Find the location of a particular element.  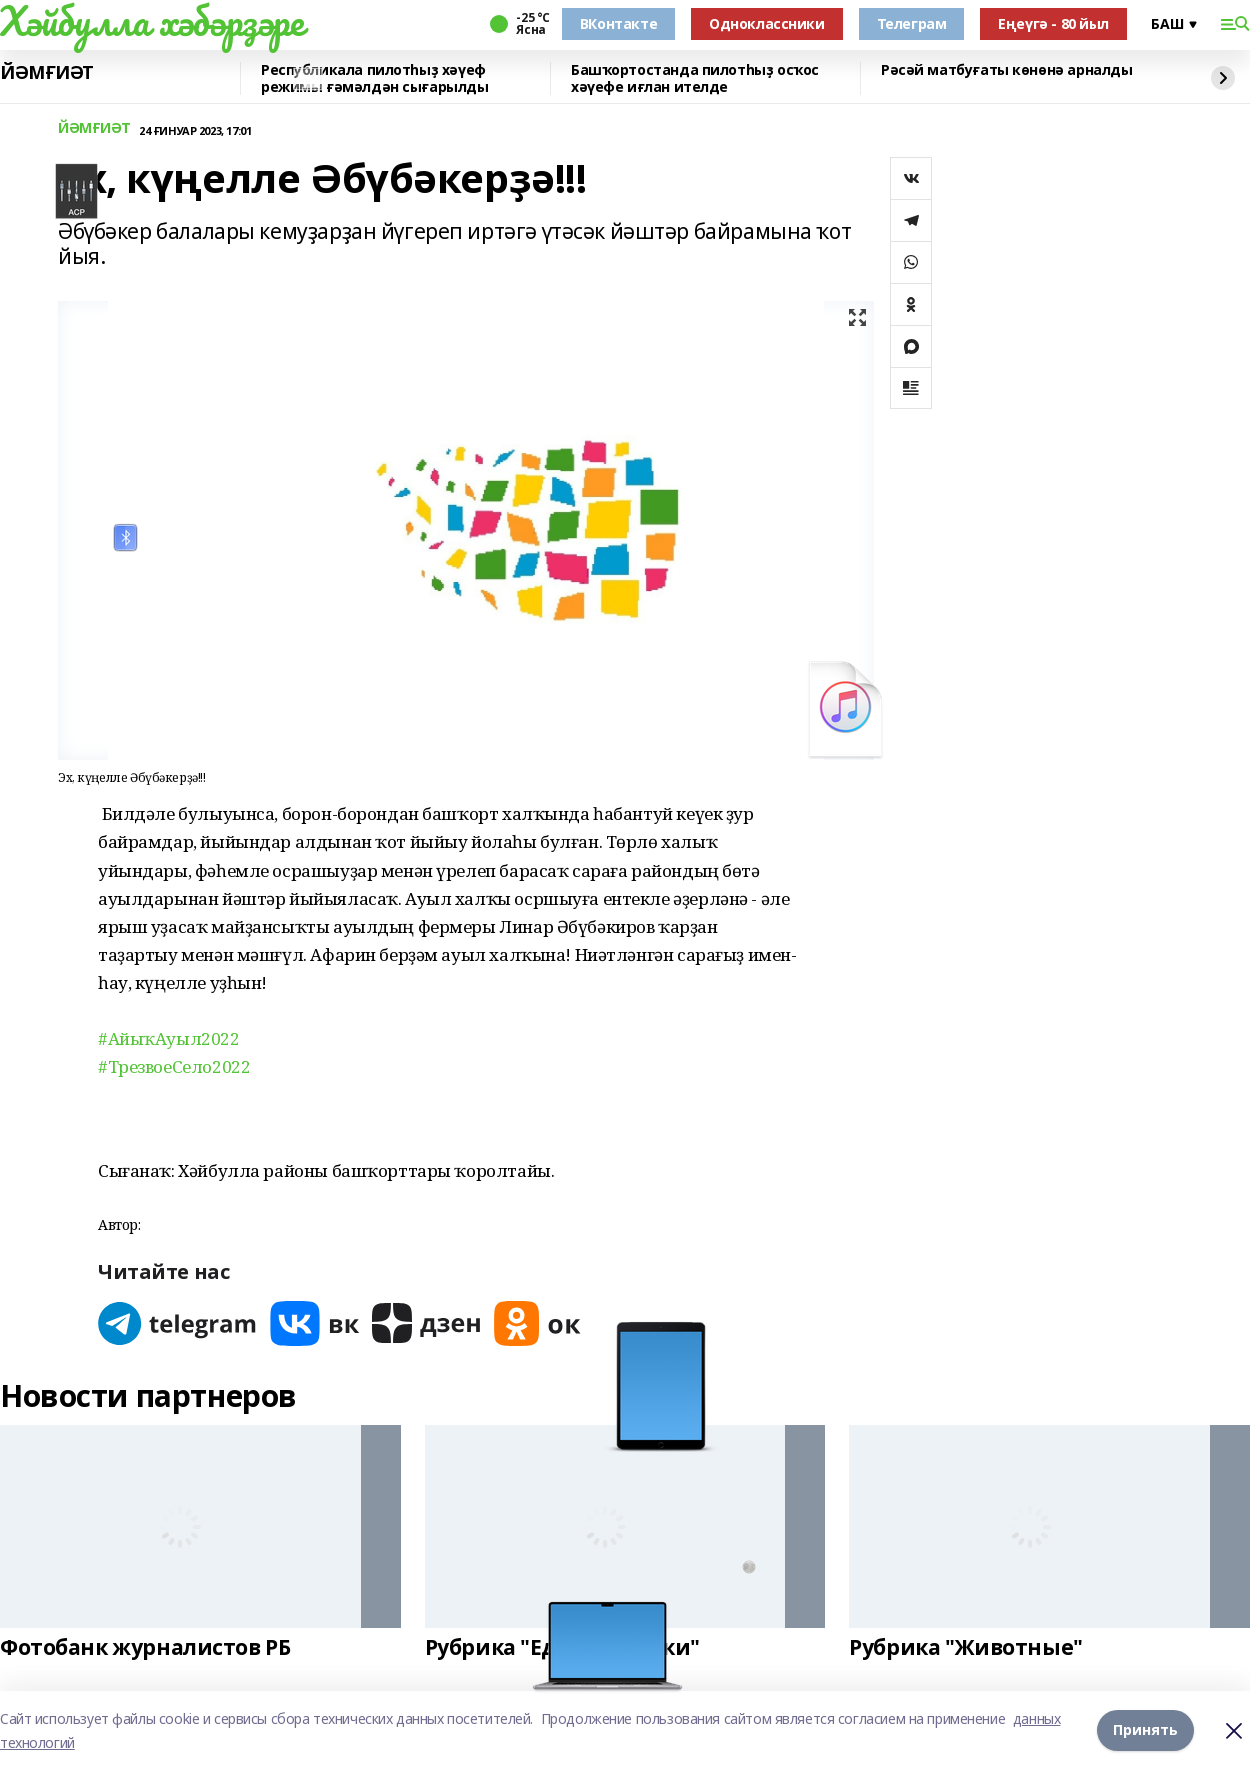

open audio control panel settings is located at coordinates (76, 192).